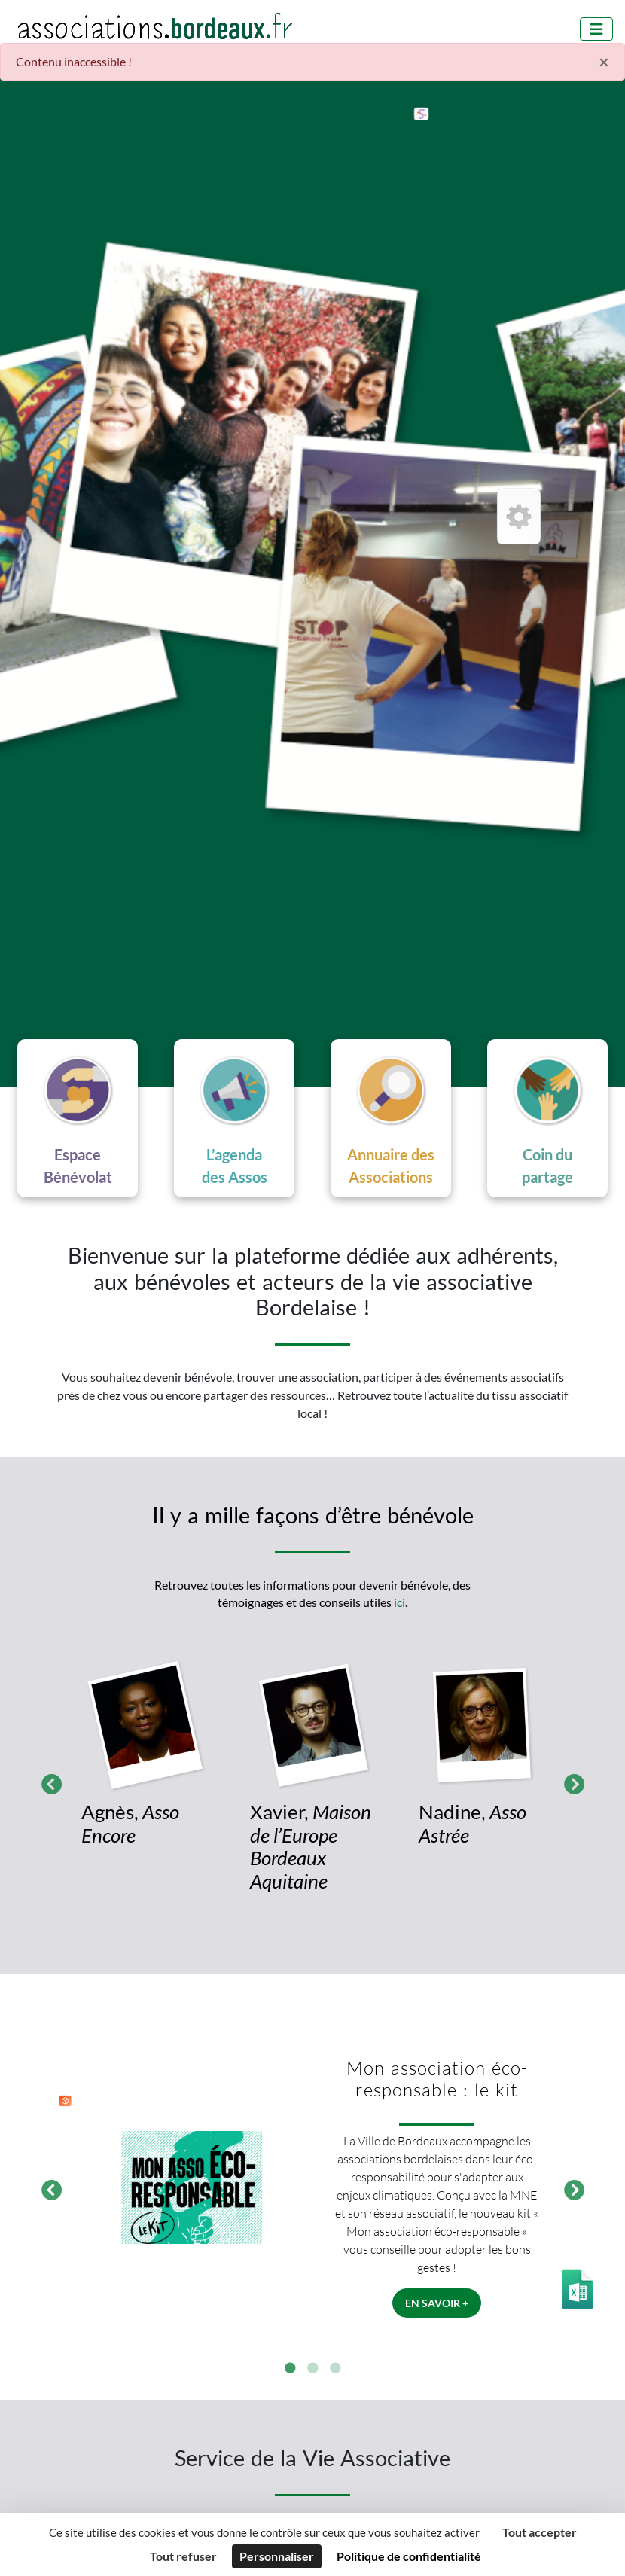 The width and height of the screenshot is (625, 2576). I want to click on an SVG image file, so click(421, 113).